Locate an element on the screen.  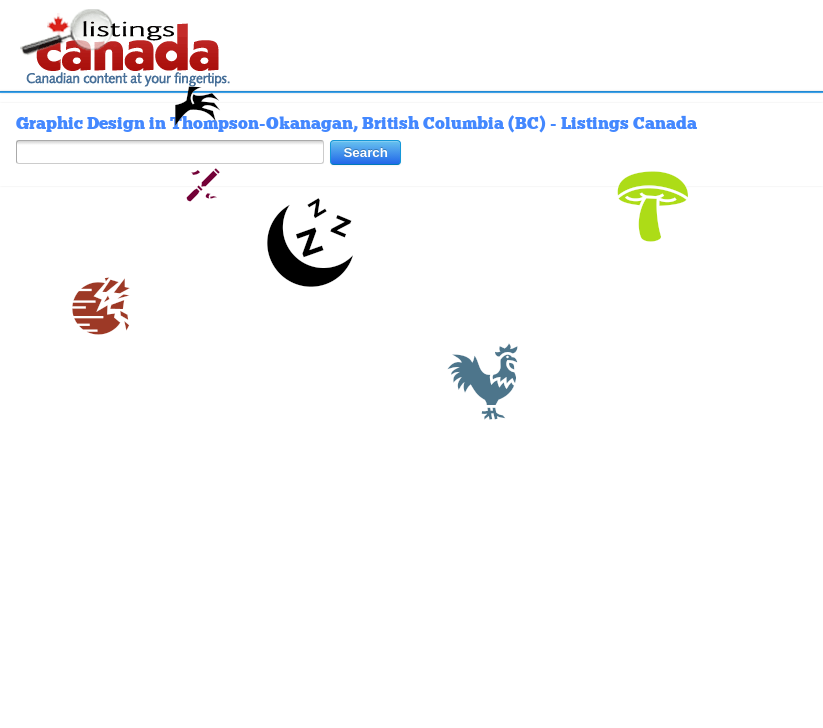
indicates morning alarm or wake-up feature is located at coordinates (482, 381).